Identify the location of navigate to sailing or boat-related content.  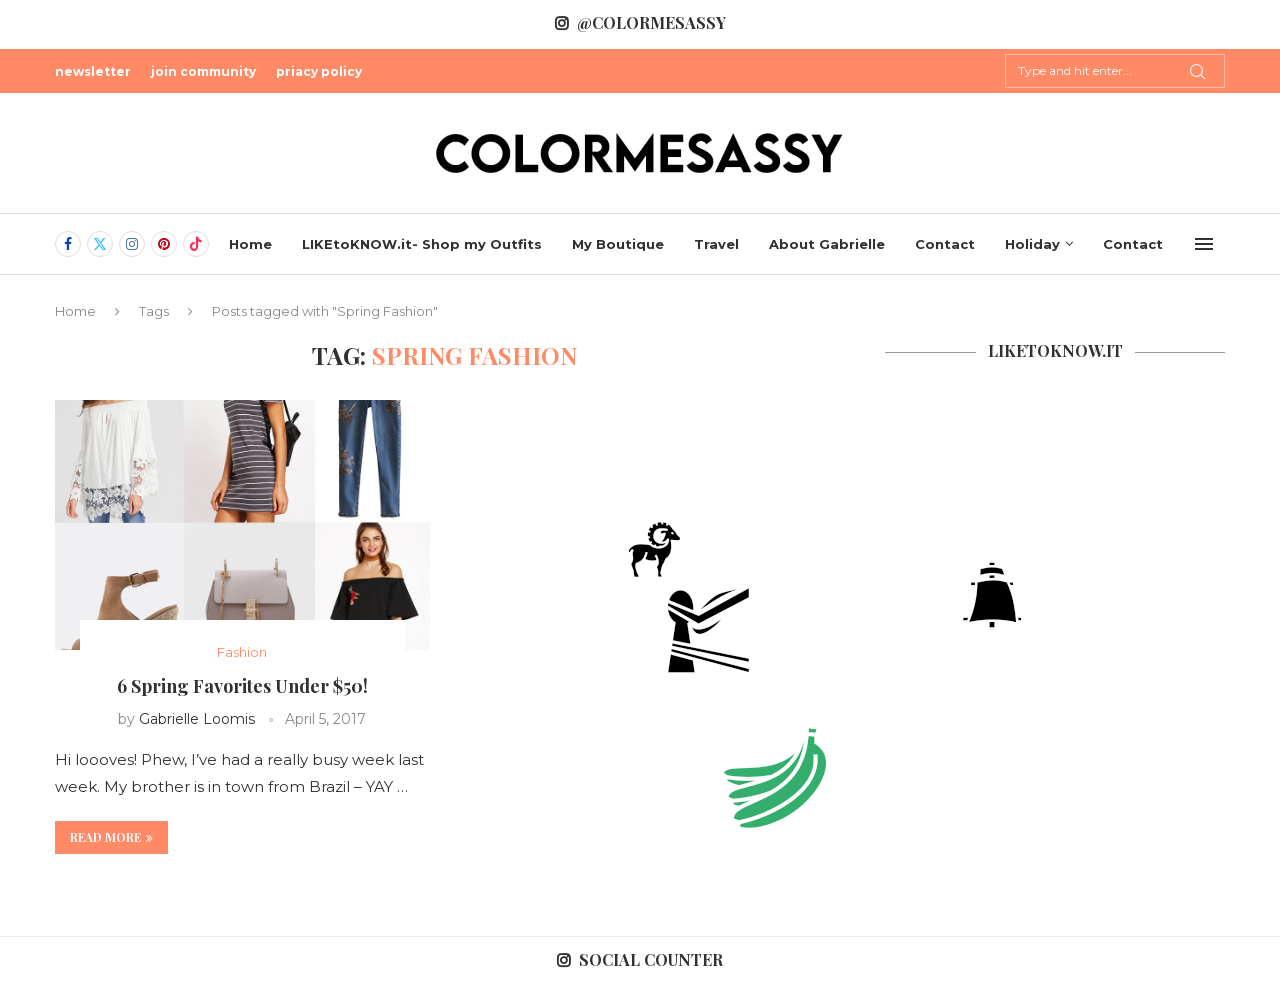
(992, 595).